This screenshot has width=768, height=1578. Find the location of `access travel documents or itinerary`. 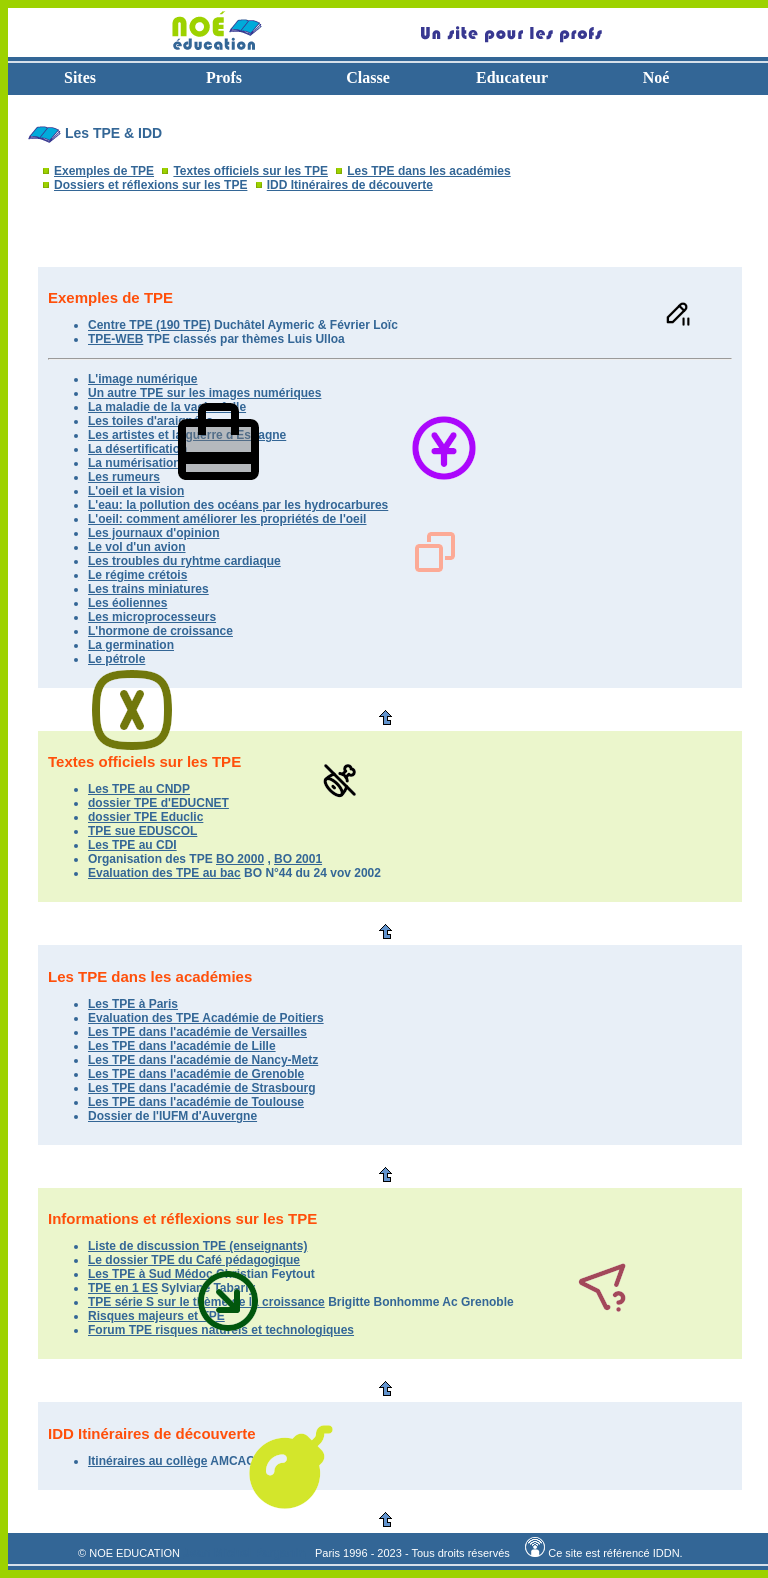

access travel documents or itinerary is located at coordinates (218, 443).